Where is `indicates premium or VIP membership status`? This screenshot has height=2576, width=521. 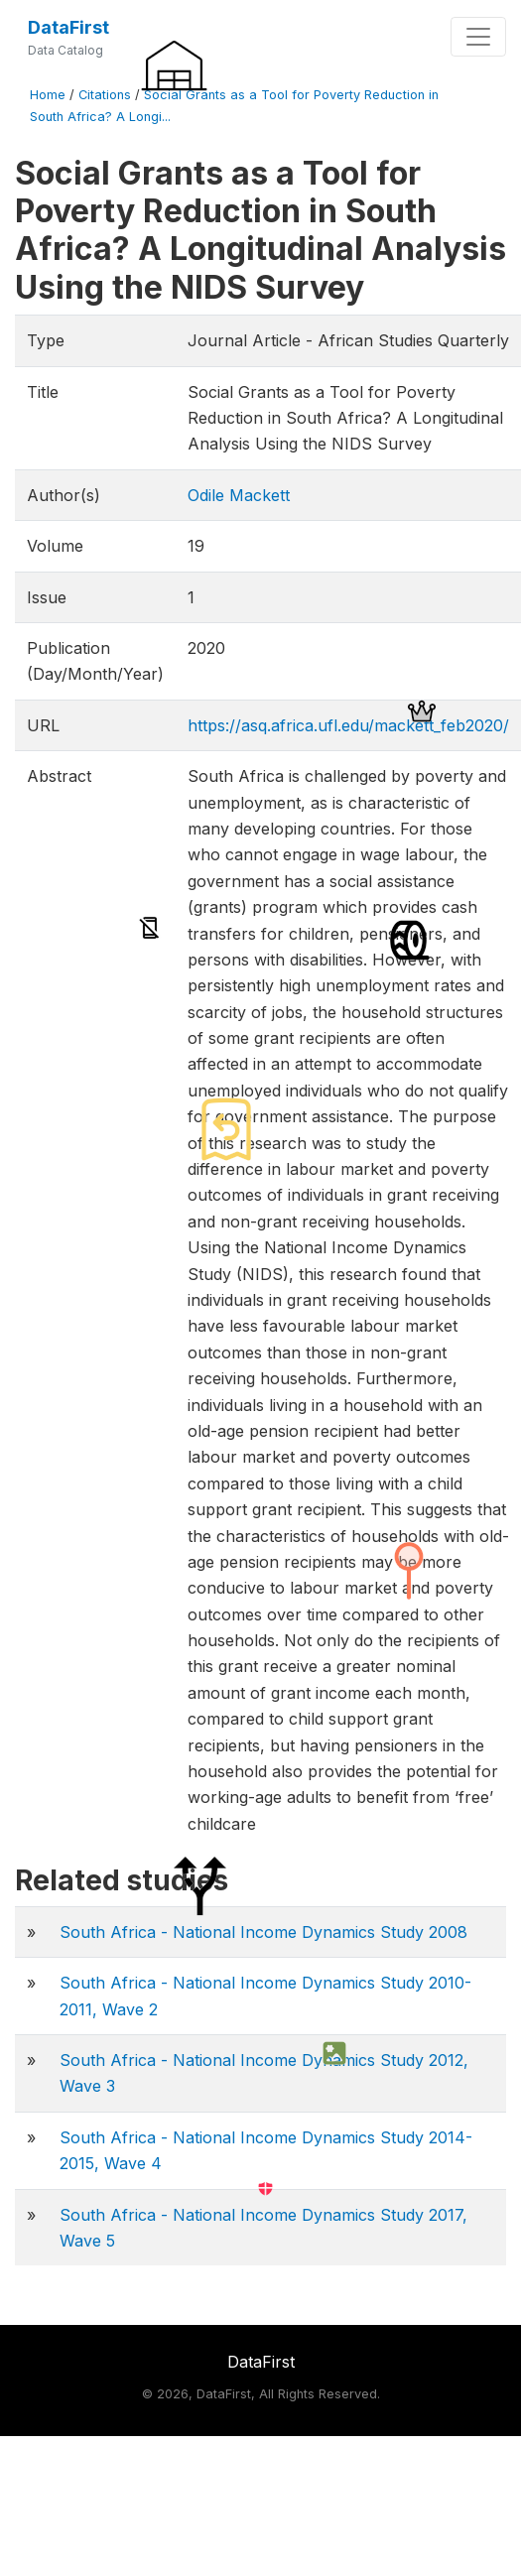 indicates premium or VIP membership status is located at coordinates (422, 712).